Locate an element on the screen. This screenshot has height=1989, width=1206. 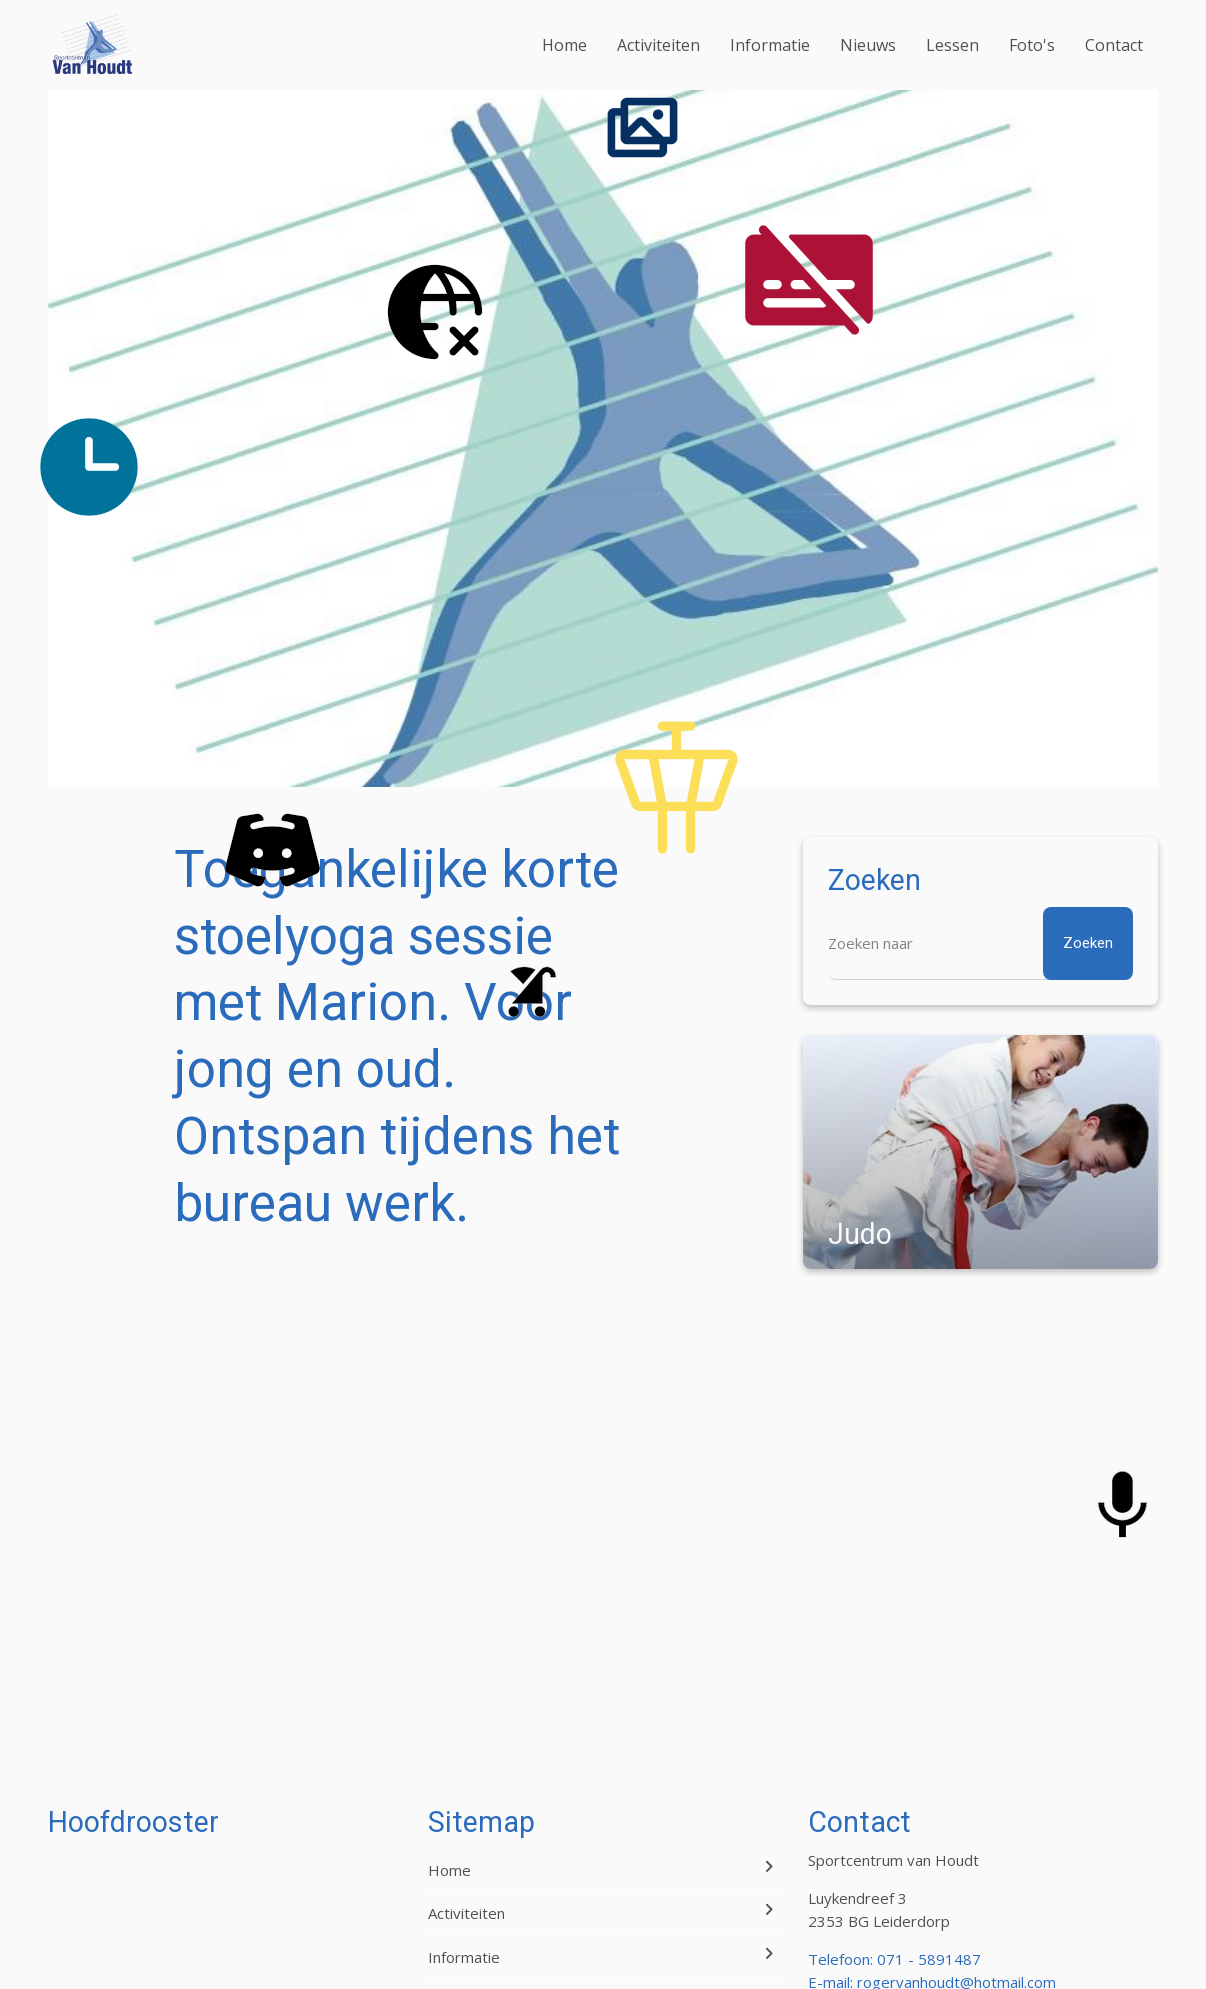
view photo gallery is located at coordinates (642, 127).